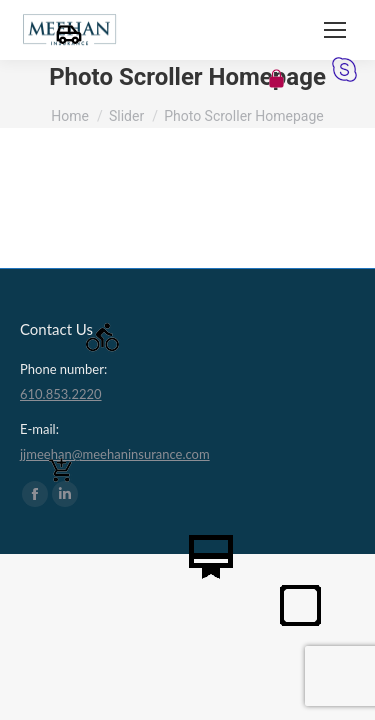 This screenshot has height=720, width=375. What do you see at coordinates (61, 470) in the screenshot?
I see `add item to shopping cart` at bounding box center [61, 470].